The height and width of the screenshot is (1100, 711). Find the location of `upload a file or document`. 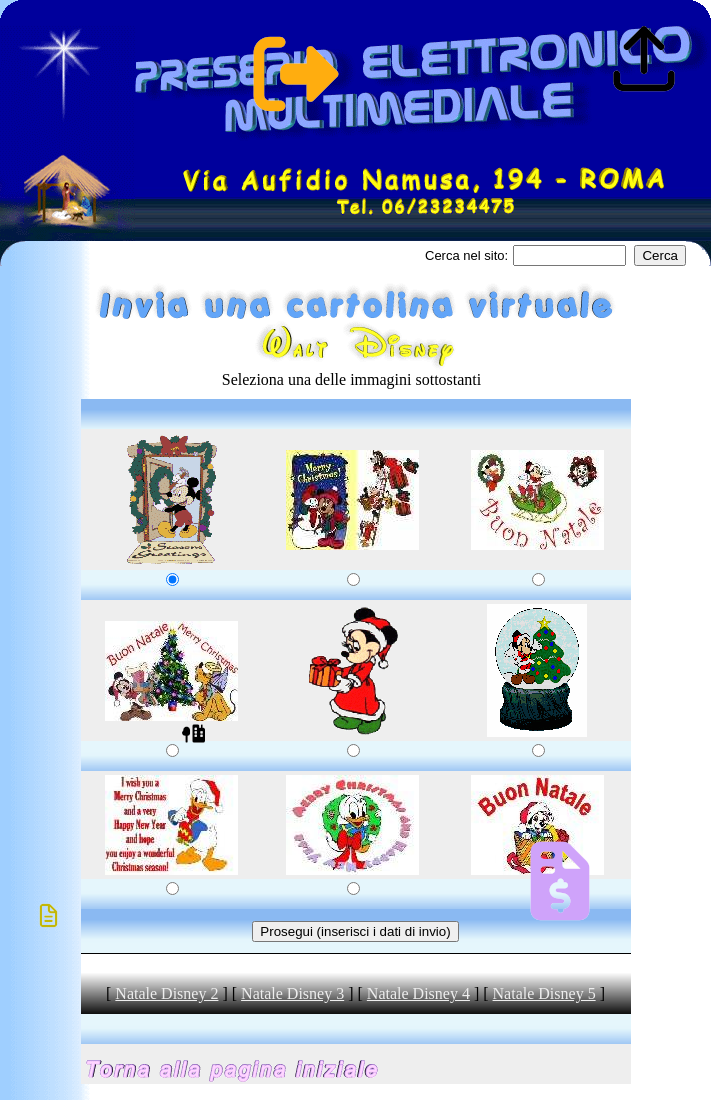

upload a file or document is located at coordinates (644, 57).